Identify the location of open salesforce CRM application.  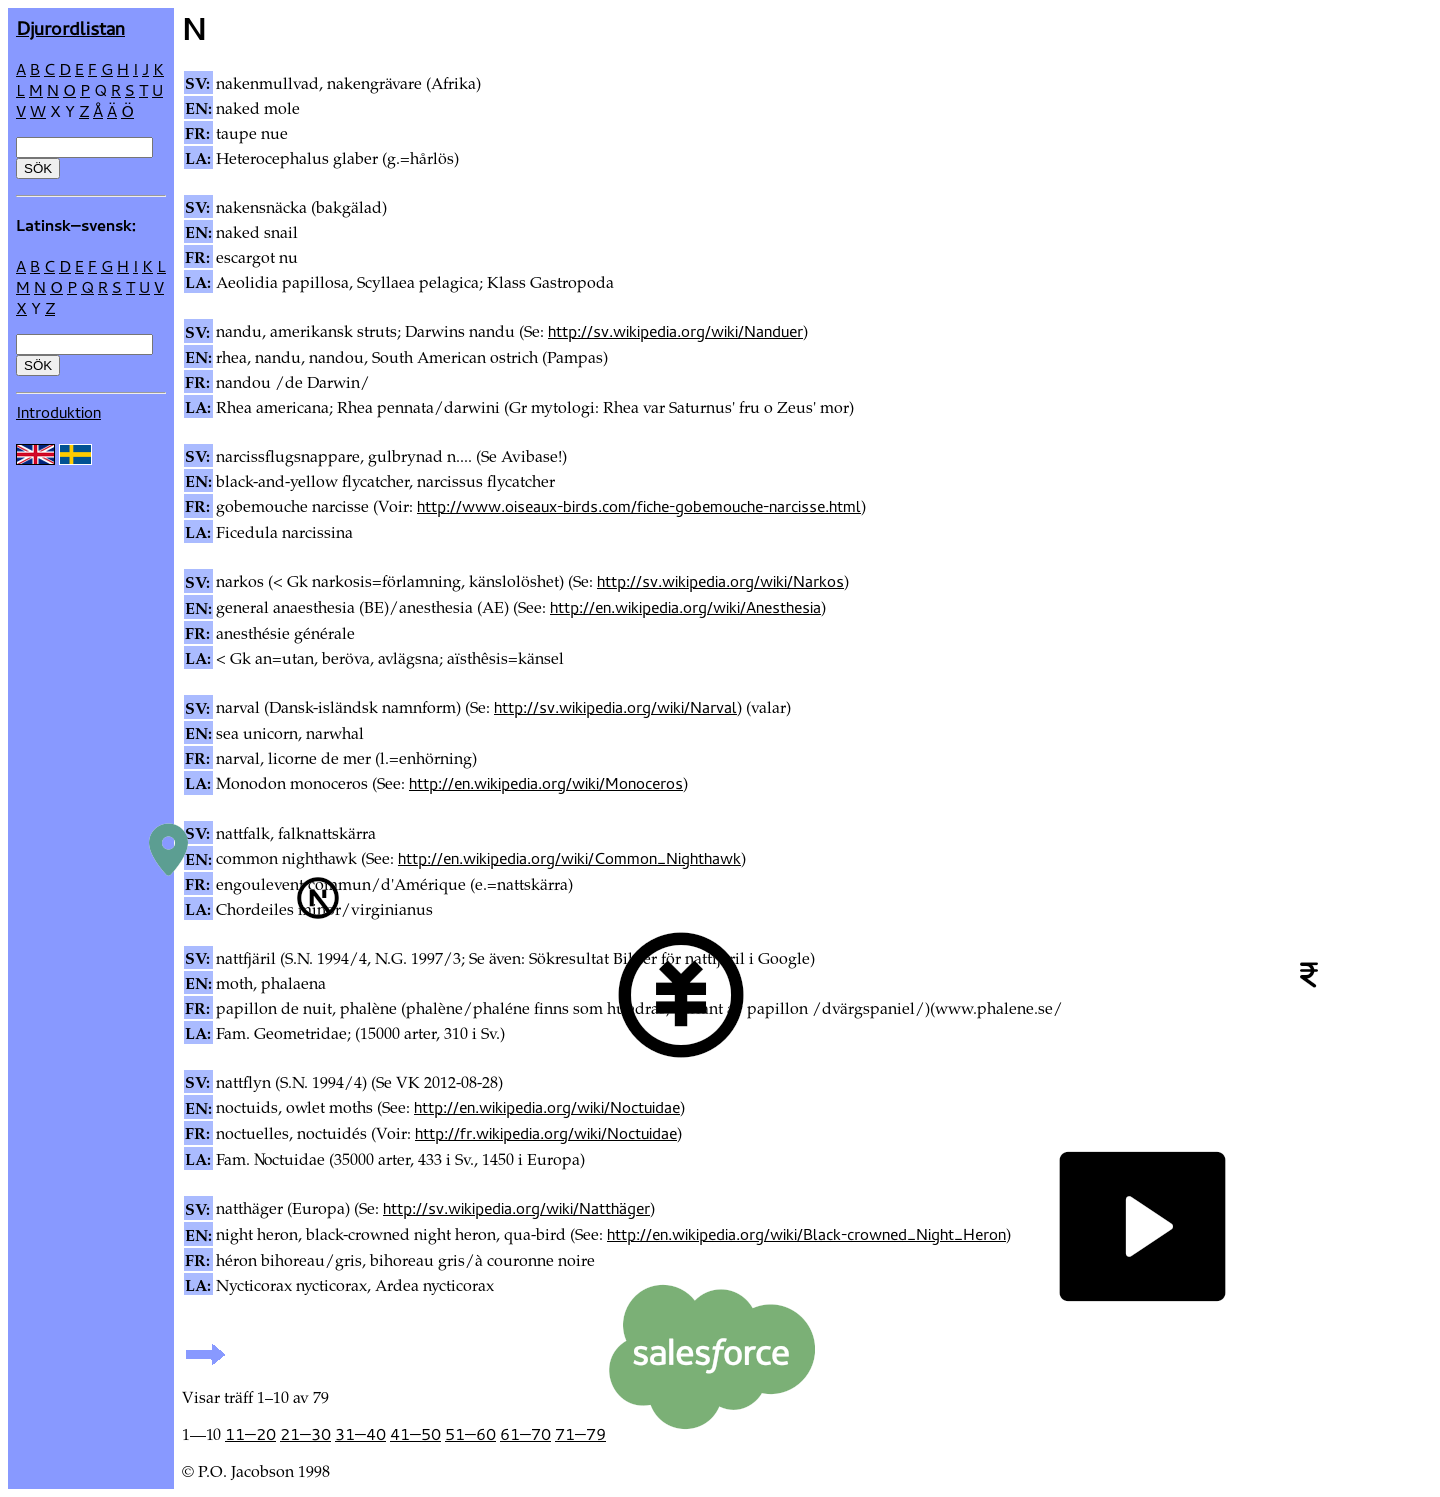
(712, 1357).